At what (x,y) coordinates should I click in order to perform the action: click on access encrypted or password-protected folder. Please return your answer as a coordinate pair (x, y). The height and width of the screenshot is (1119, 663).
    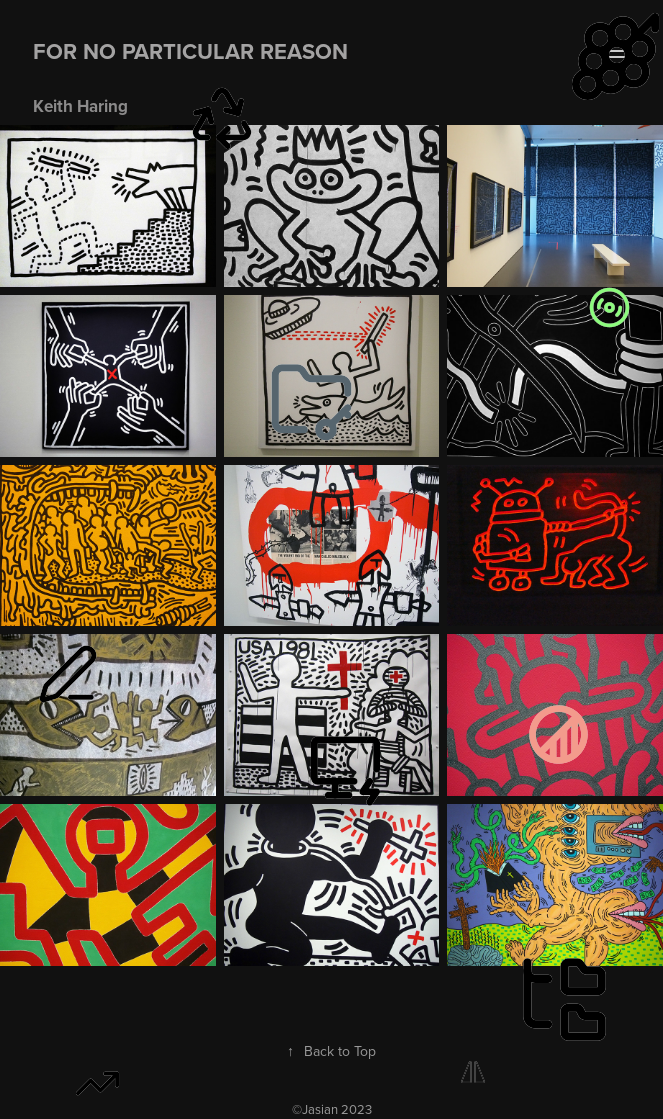
    Looking at the image, I should click on (311, 400).